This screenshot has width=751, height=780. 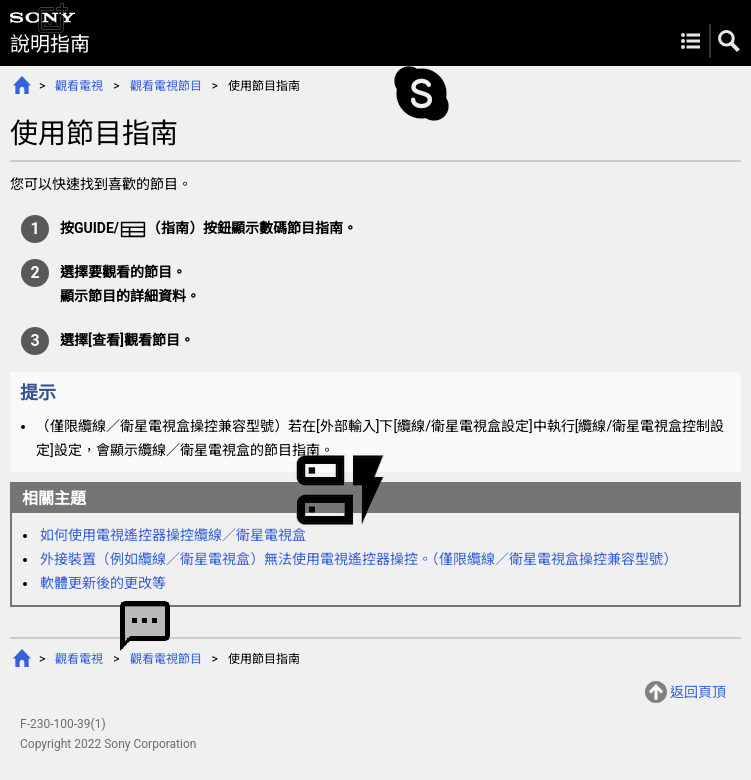 What do you see at coordinates (145, 626) in the screenshot?
I see `open text messaging app` at bounding box center [145, 626].